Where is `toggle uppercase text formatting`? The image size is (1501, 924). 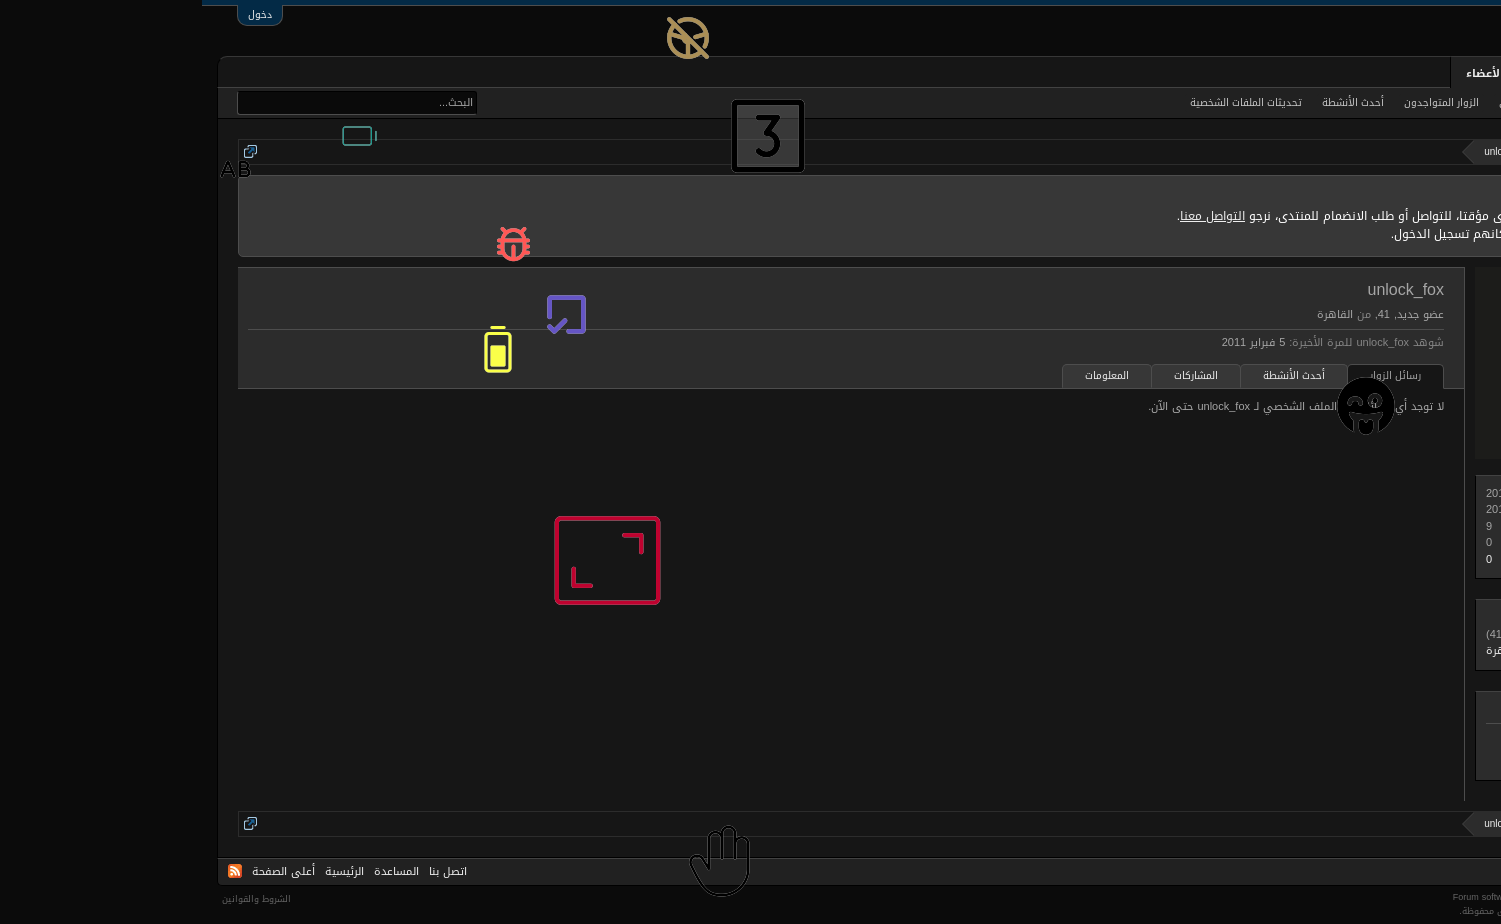 toggle uppercase text formatting is located at coordinates (235, 170).